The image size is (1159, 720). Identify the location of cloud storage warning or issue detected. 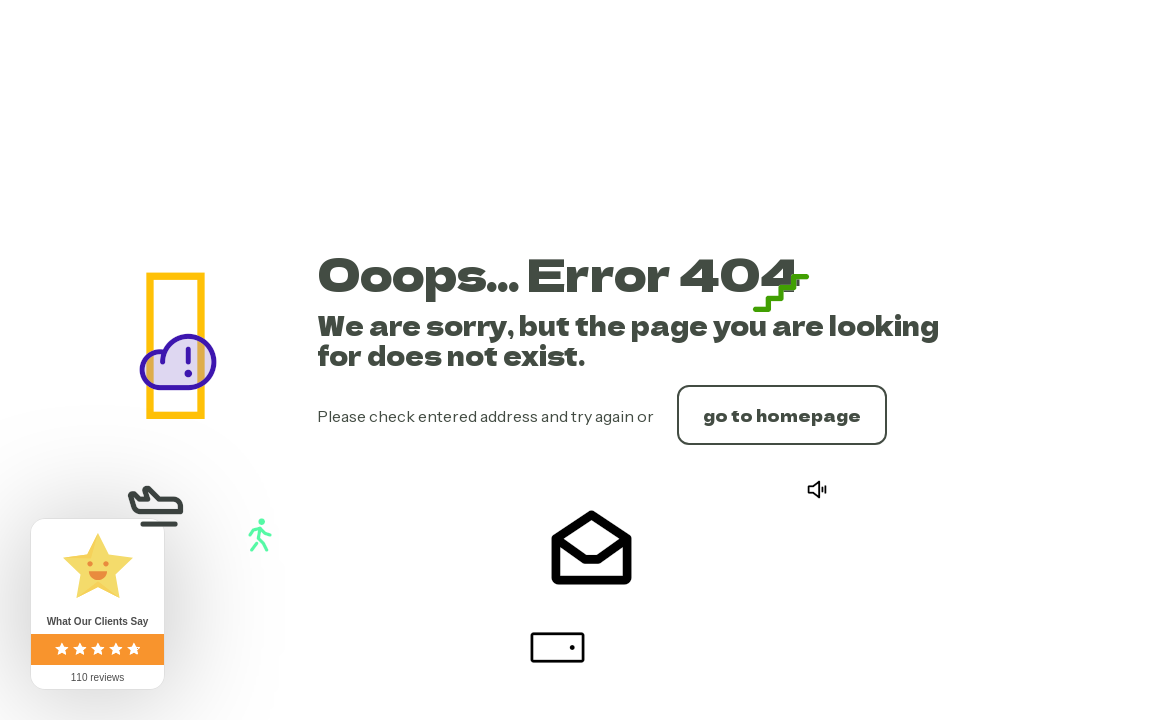
(178, 362).